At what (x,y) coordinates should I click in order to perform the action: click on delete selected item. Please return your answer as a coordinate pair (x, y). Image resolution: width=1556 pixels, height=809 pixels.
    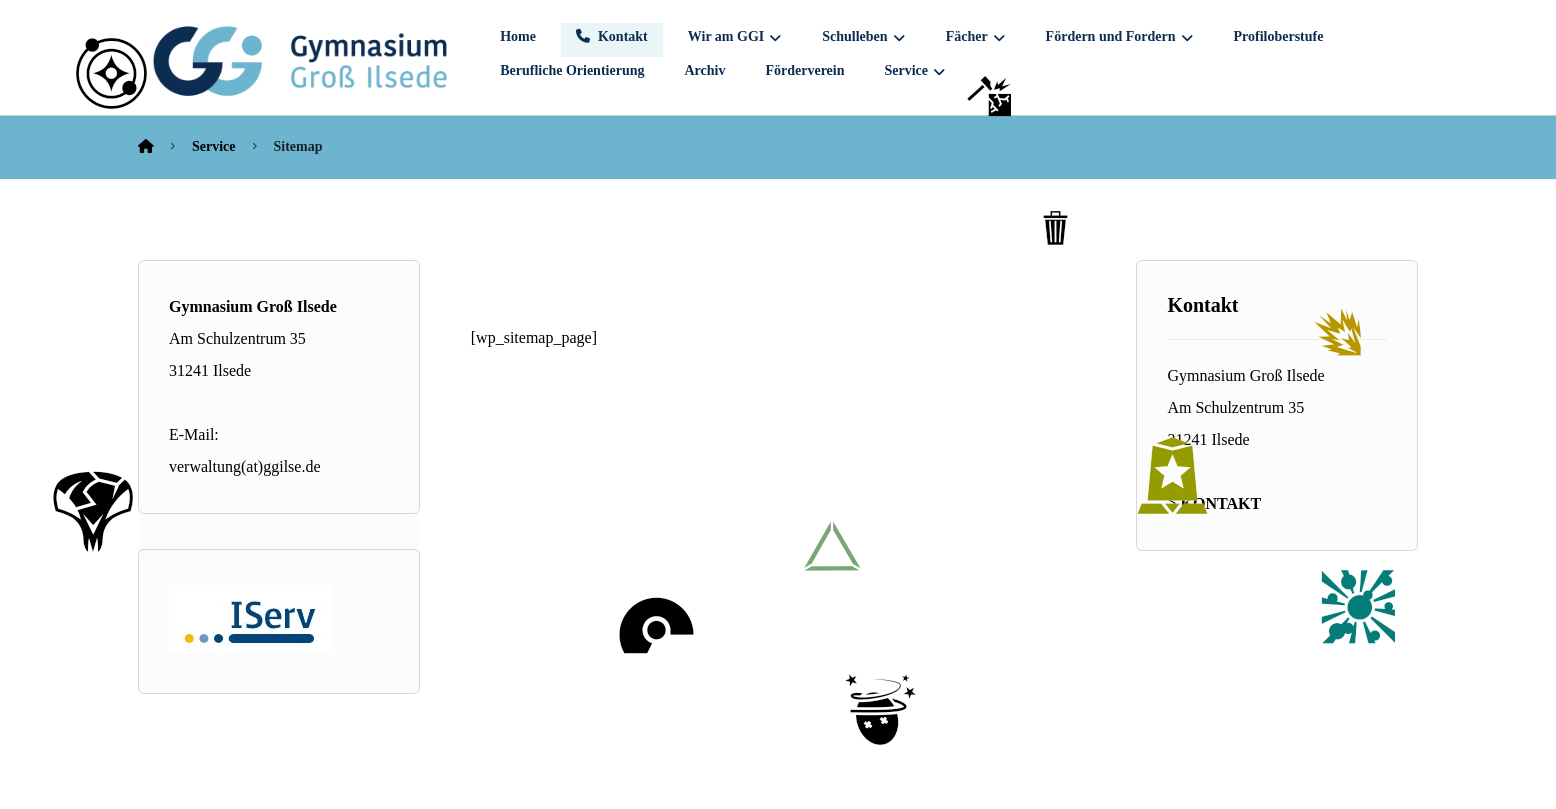
    Looking at the image, I should click on (1055, 224).